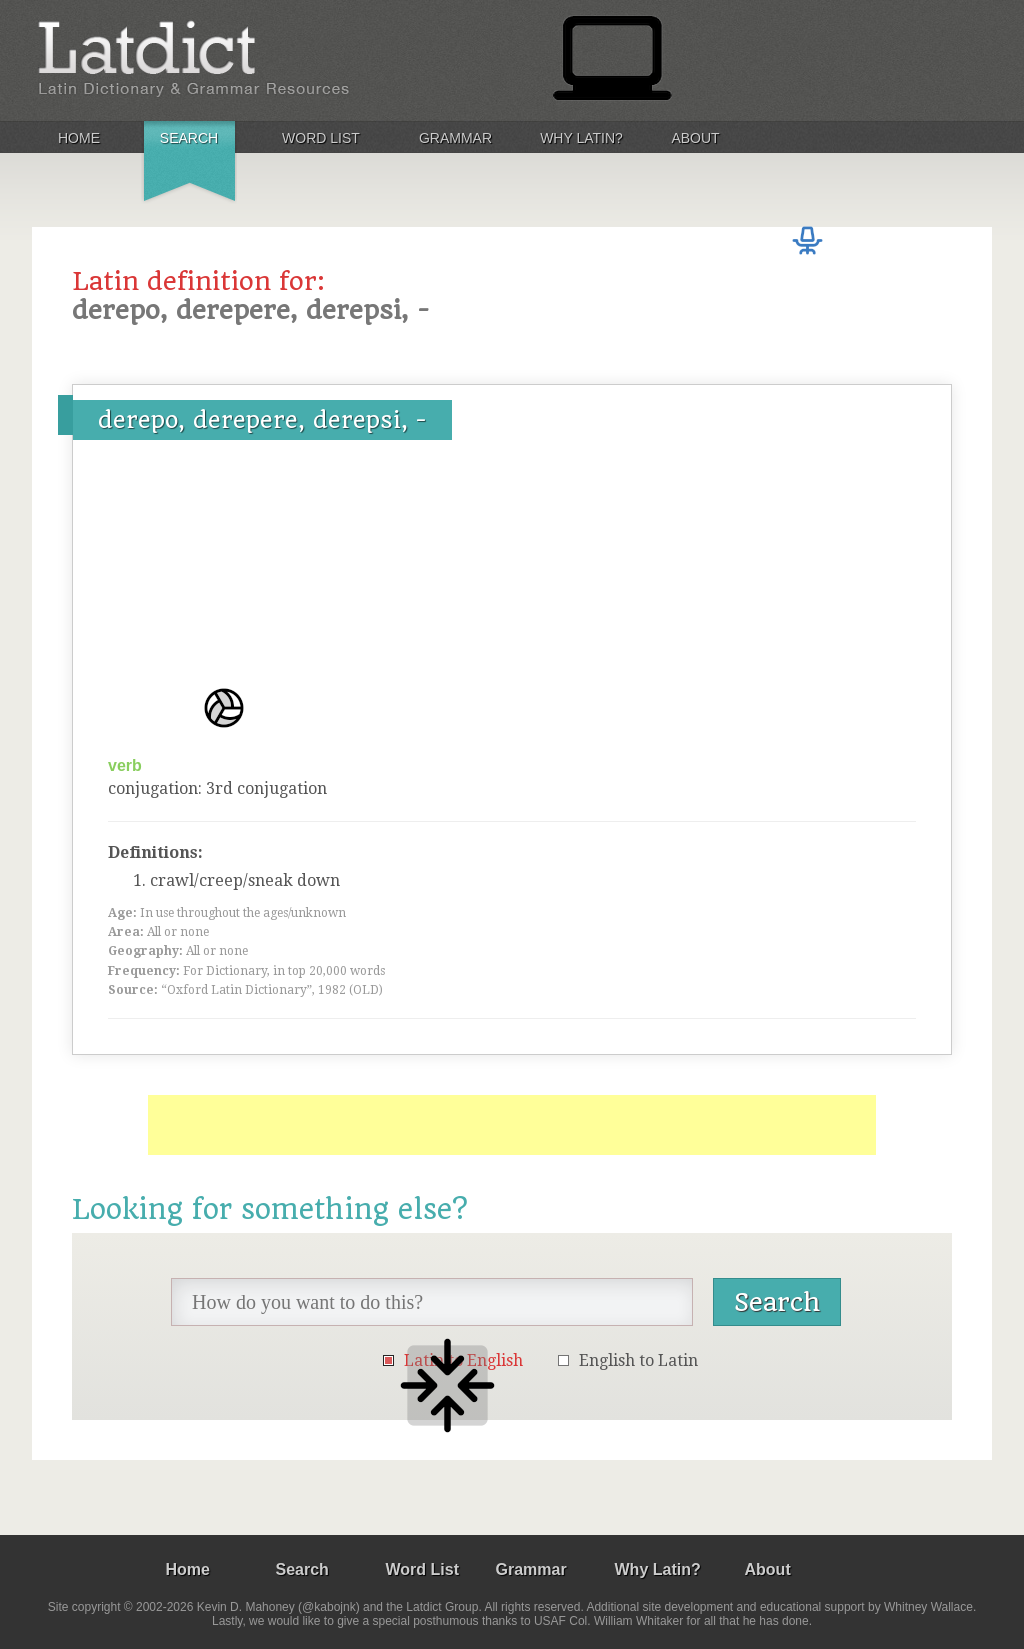 This screenshot has width=1024, height=1649. What do you see at coordinates (224, 708) in the screenshot?
I see `access volleyball or beach sports content` at bounding box center [224, 708].